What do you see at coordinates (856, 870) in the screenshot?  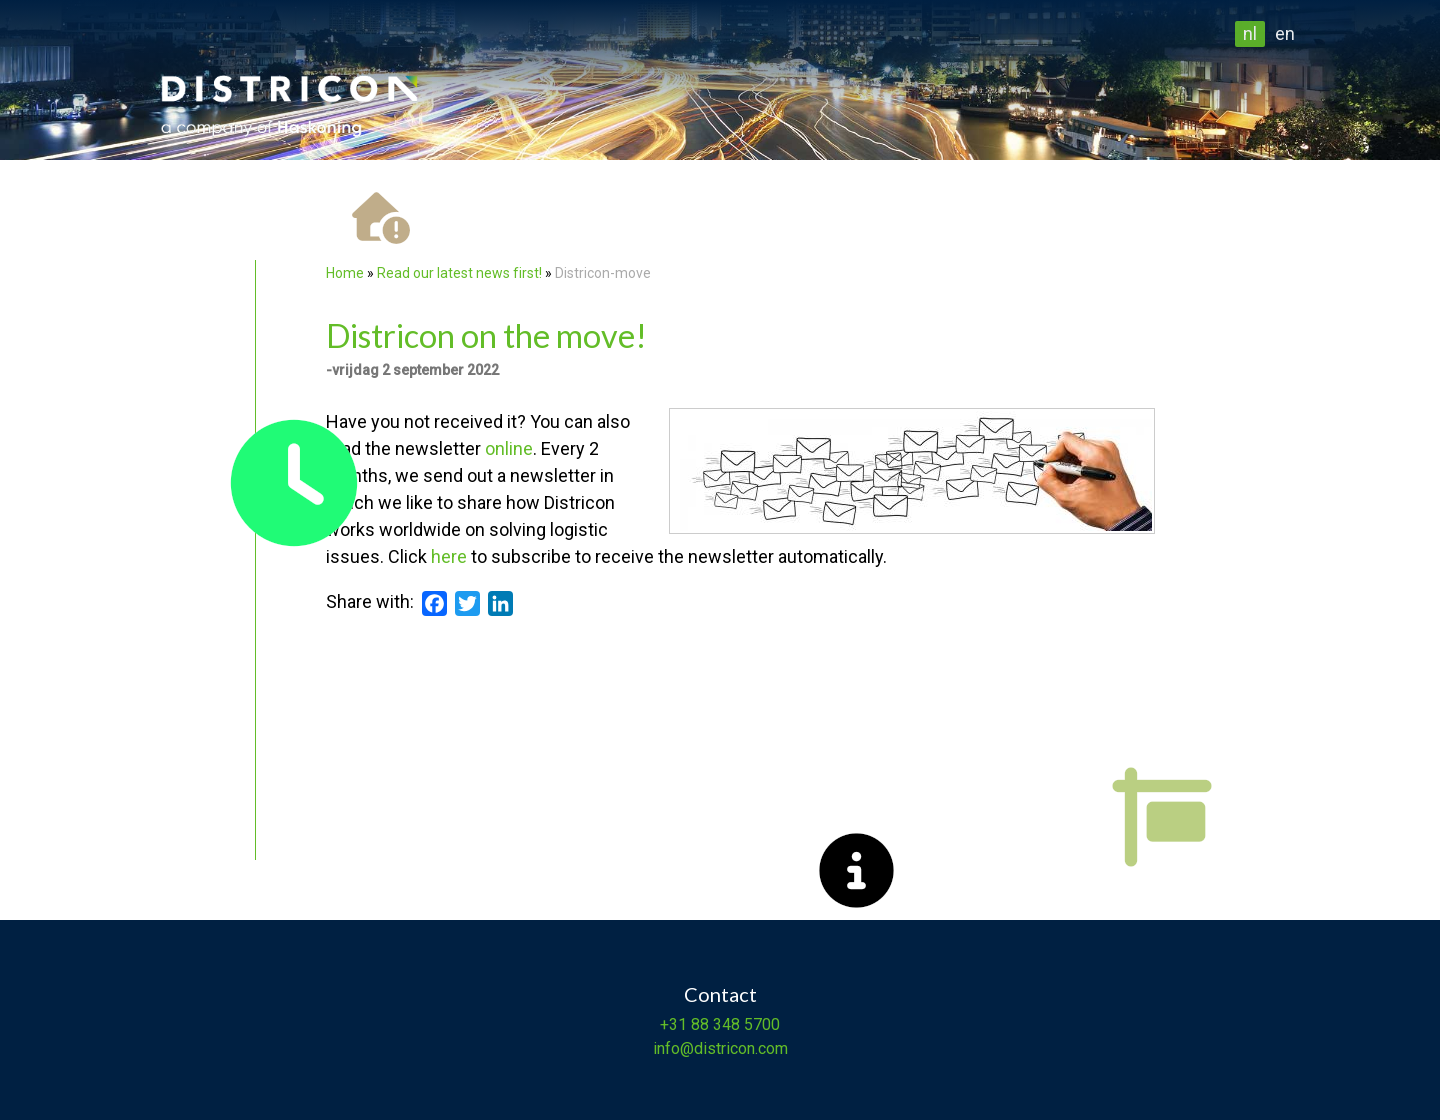 I see `view more information or details` at bounding box center [856, 870].